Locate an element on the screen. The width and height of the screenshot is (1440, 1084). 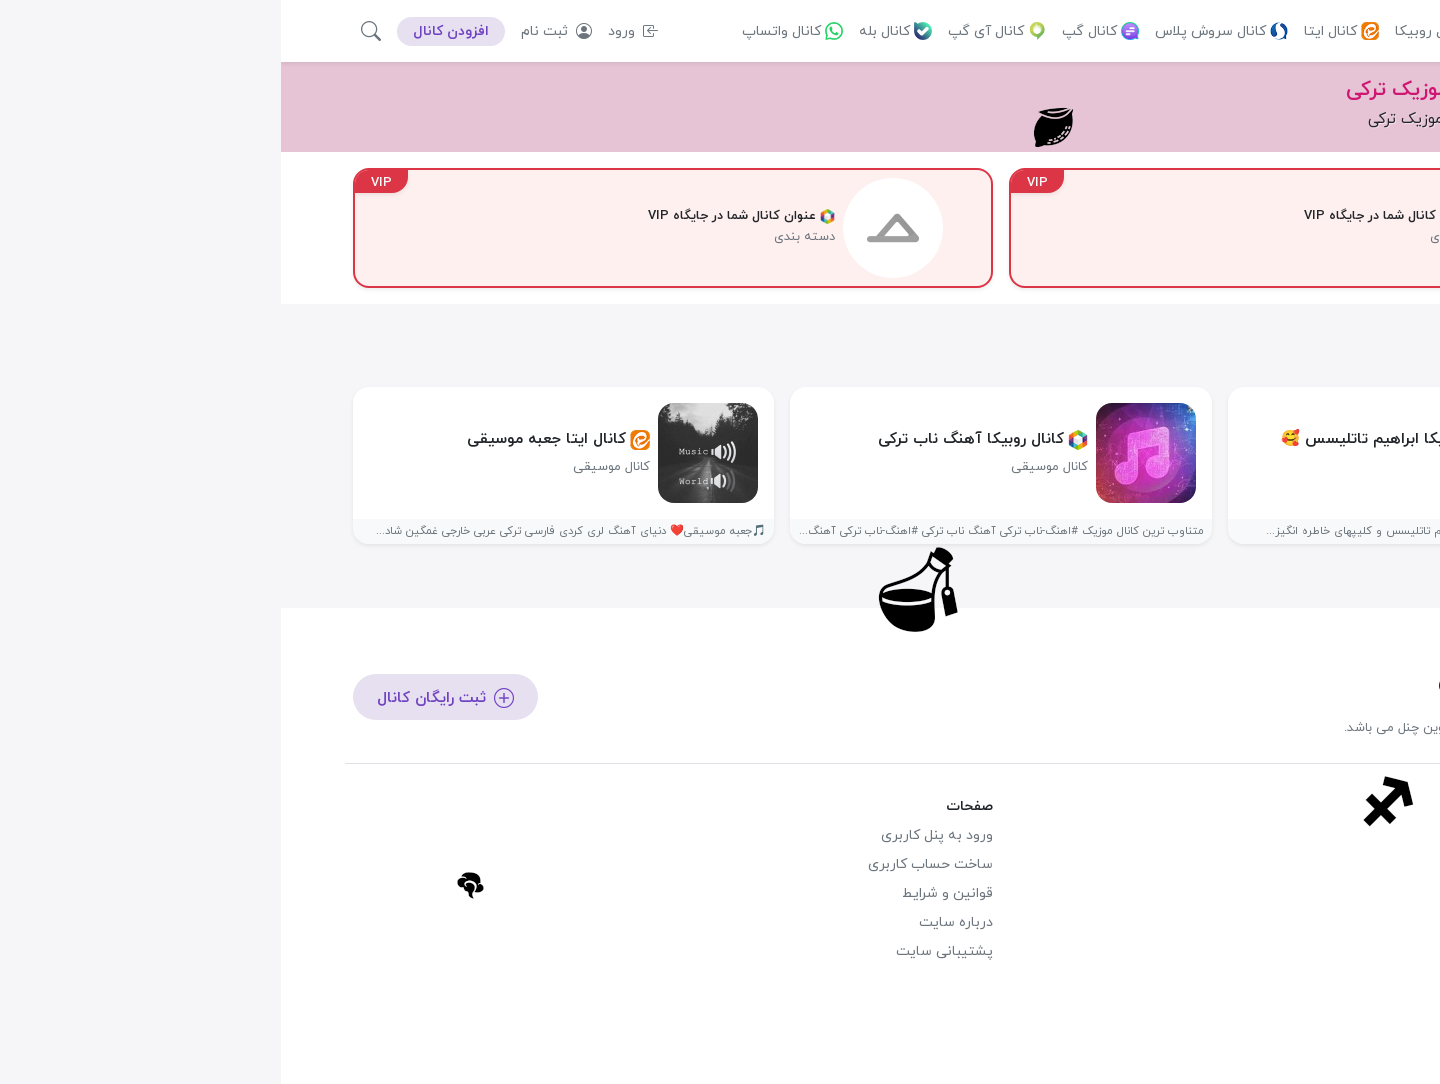
indicates a citrus or lemon-flavored item is located at coordinates (1053, 127).